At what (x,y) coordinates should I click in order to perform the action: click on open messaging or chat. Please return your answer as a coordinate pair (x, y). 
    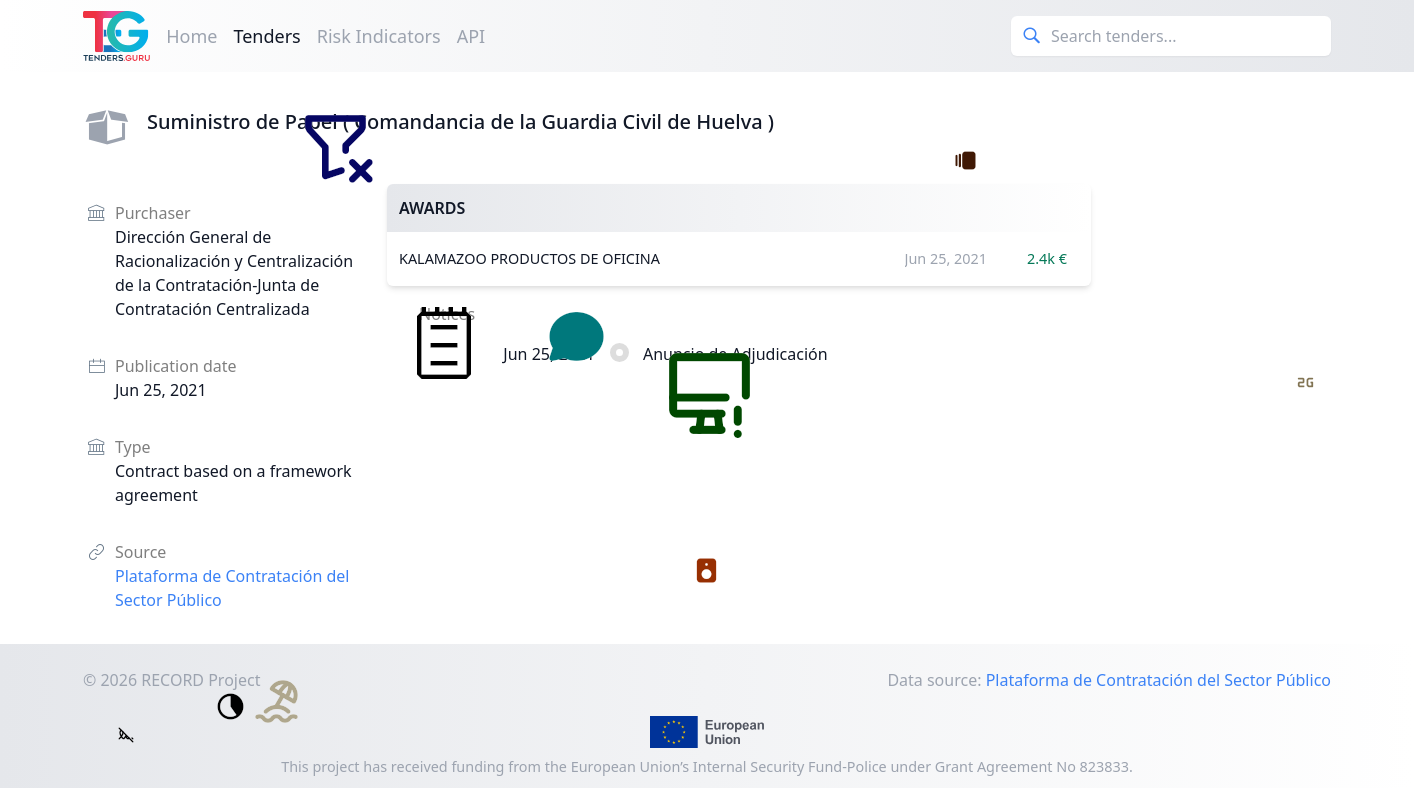
    Looking at the image, I should click on (576, 336).